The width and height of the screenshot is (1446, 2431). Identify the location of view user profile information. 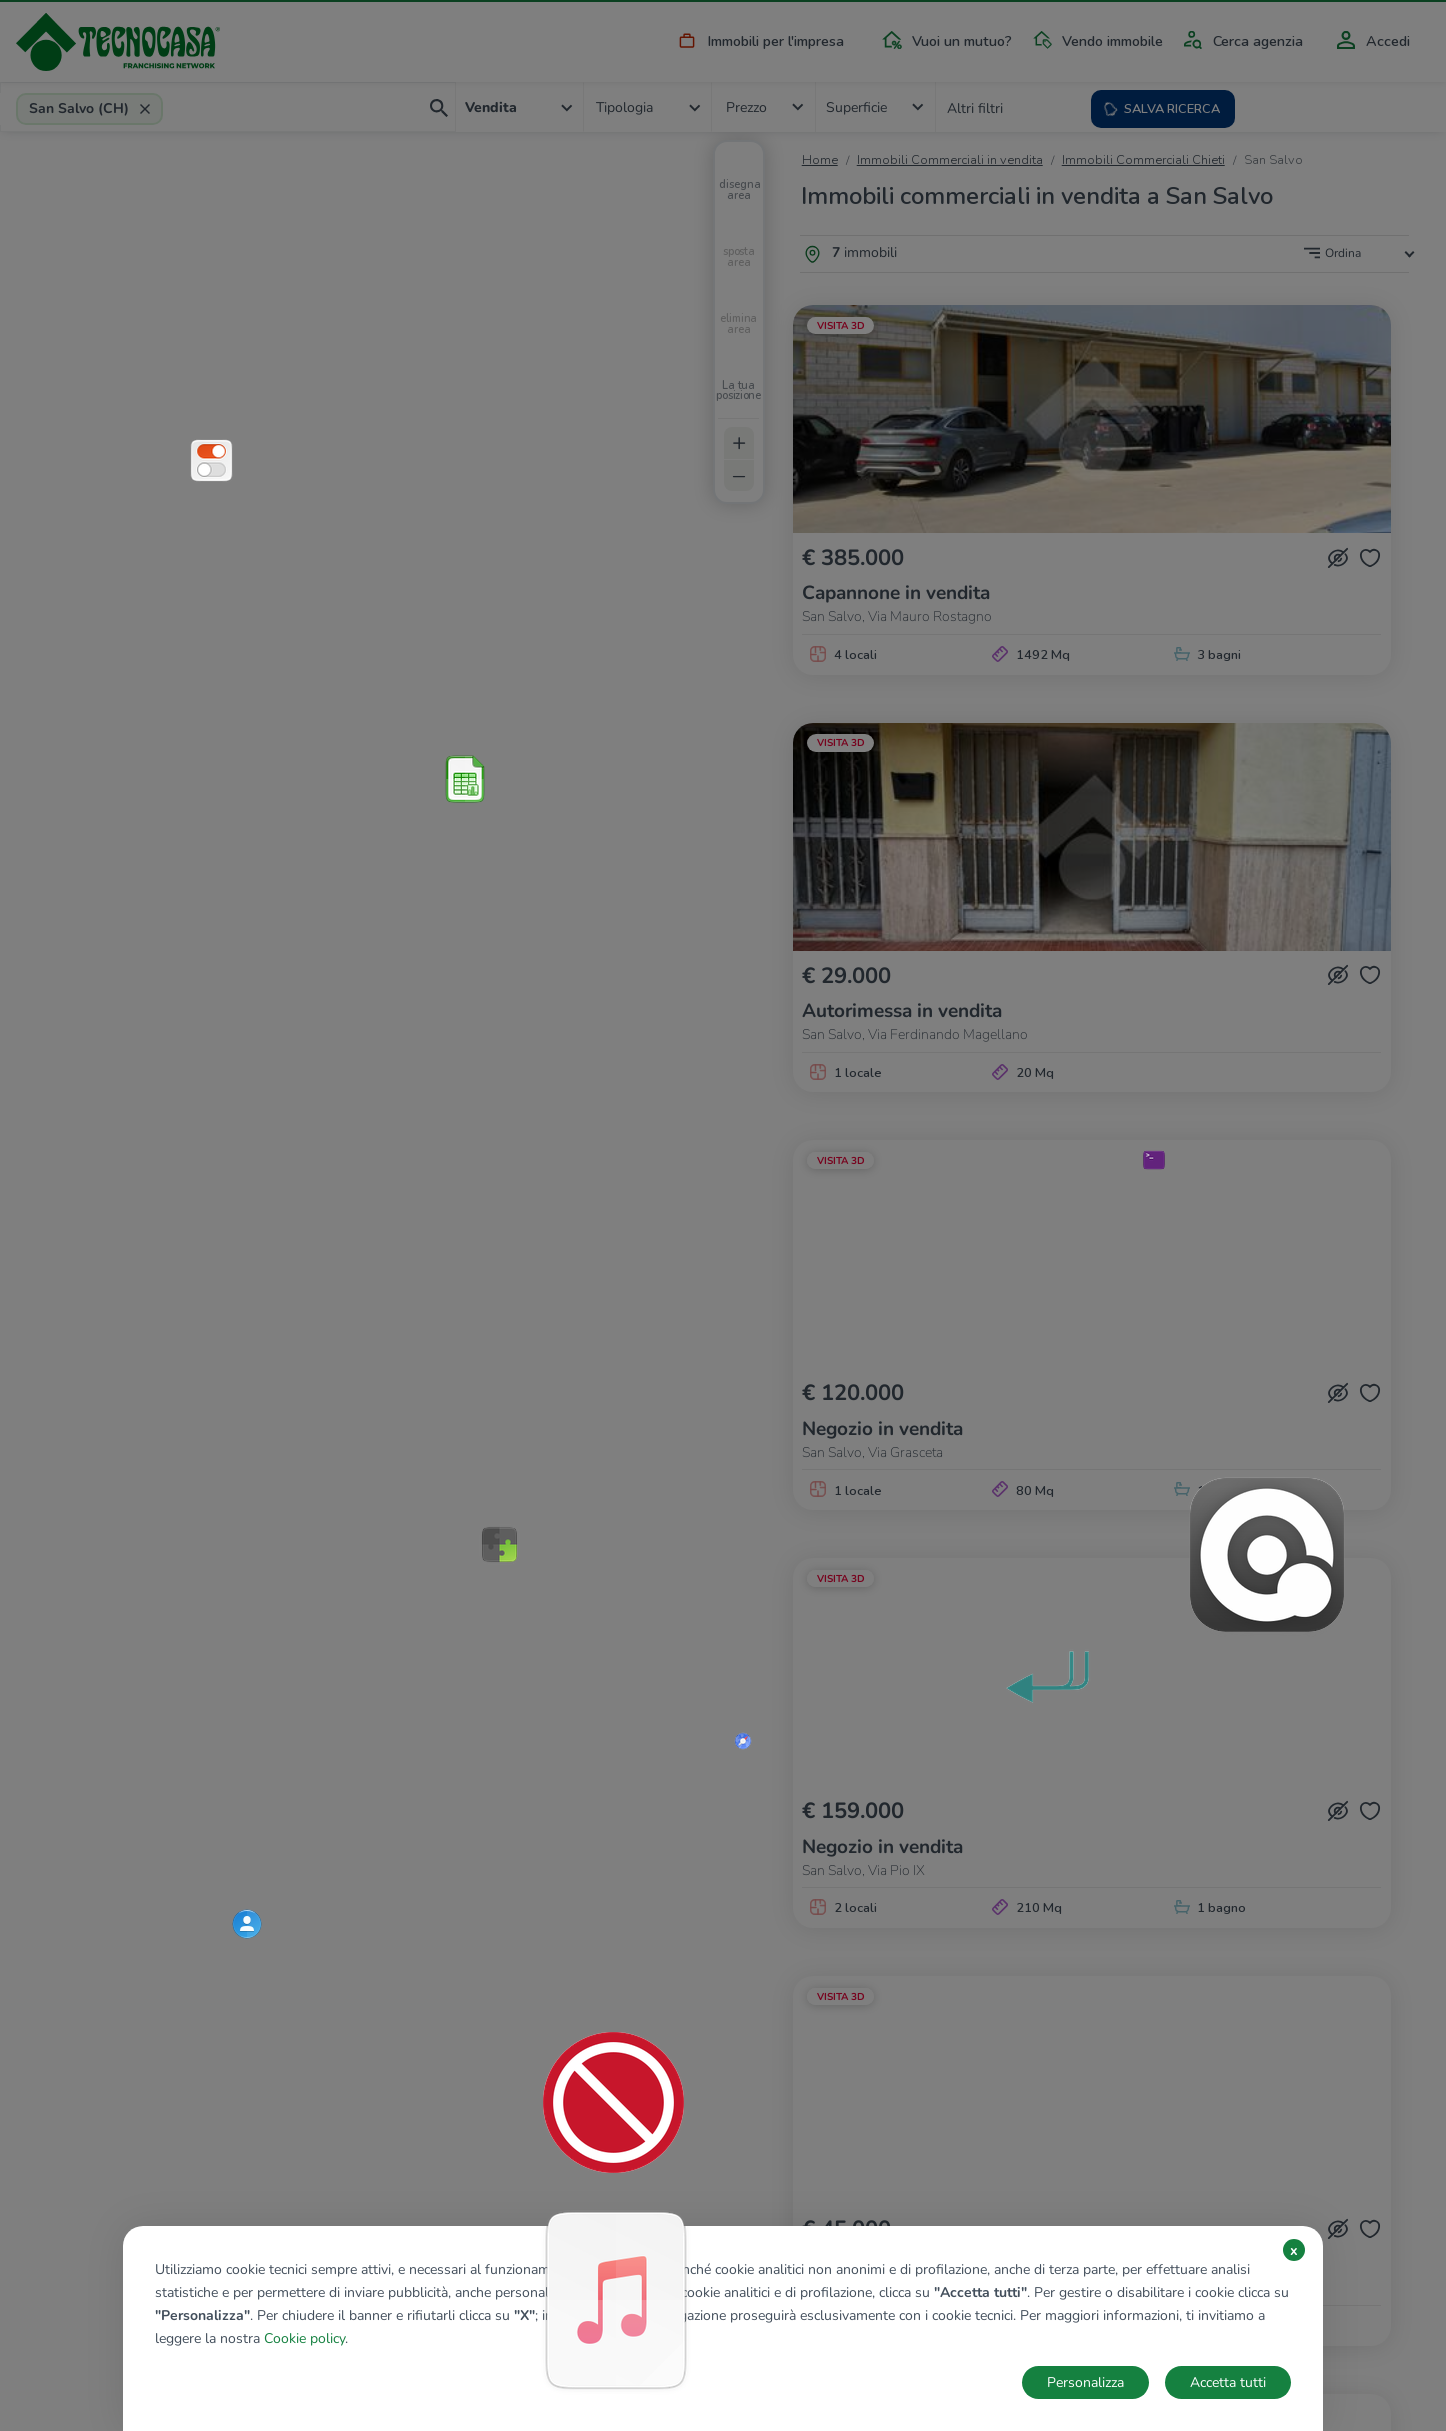
(247, 1924).